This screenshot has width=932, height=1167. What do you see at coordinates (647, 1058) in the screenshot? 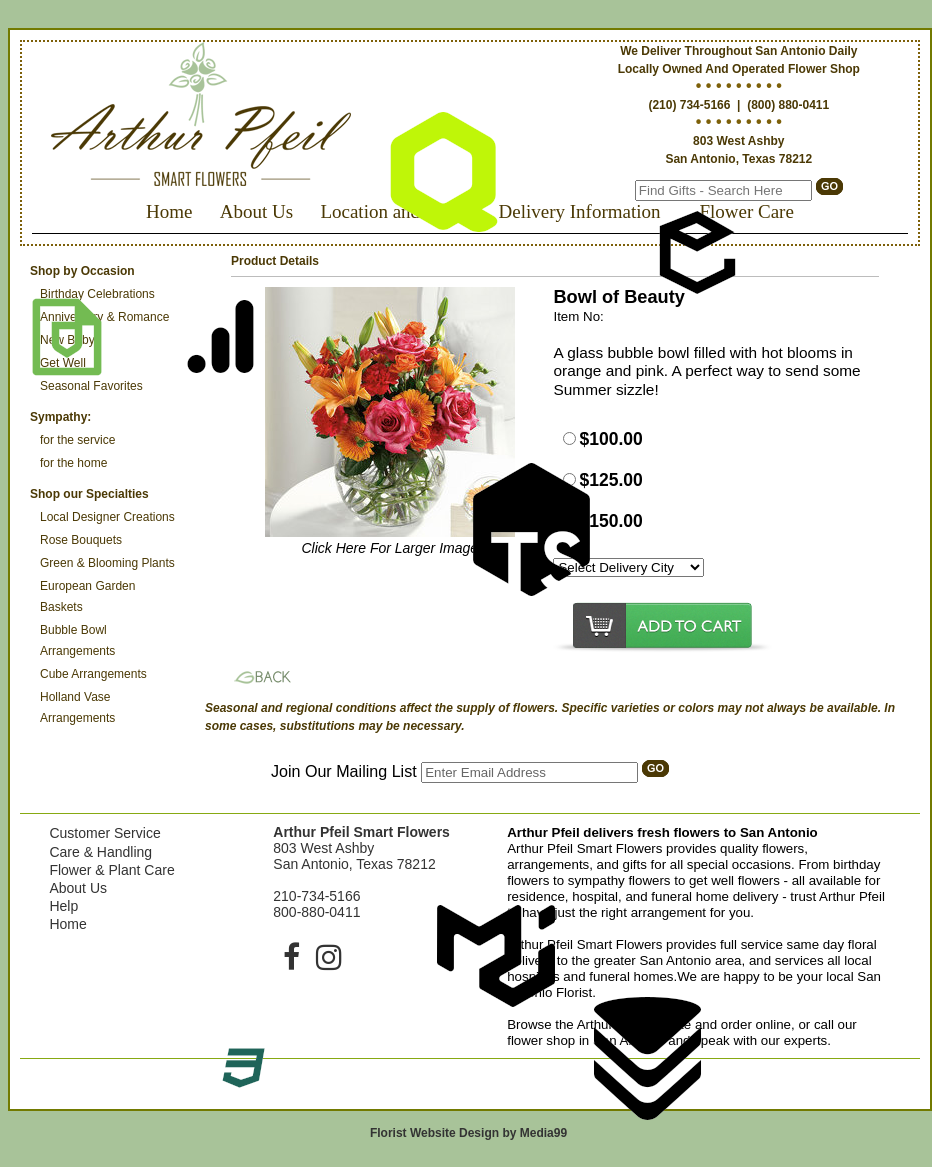
I see `VictoriaMetrics logo` at bounding box center [647, 1058].